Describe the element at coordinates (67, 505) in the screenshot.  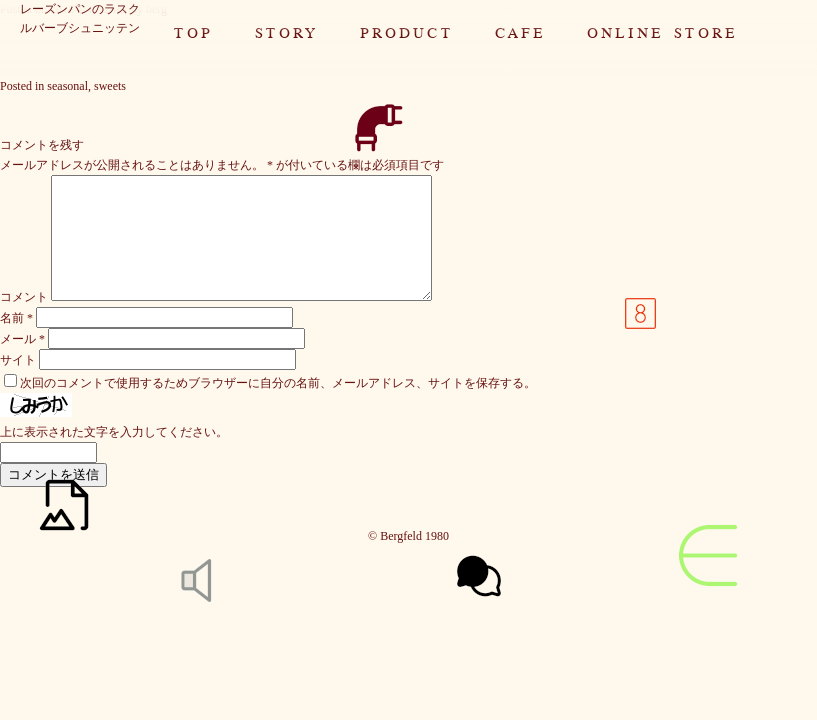
I see `view image file` at that location.